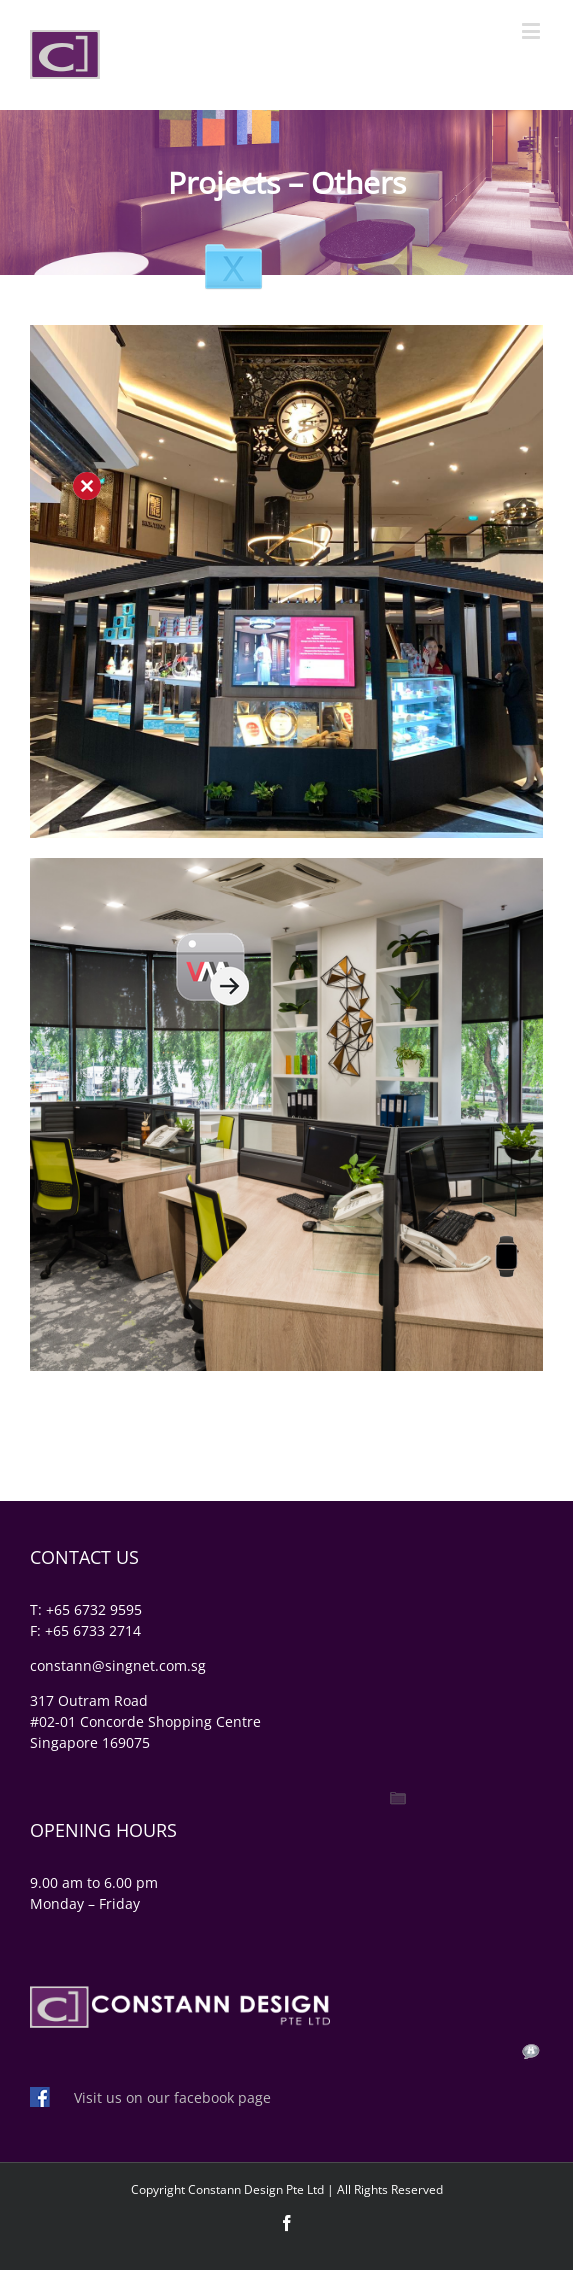 The image size is (573, 2270). I want to click on access macos system folder, so click(233, 266).